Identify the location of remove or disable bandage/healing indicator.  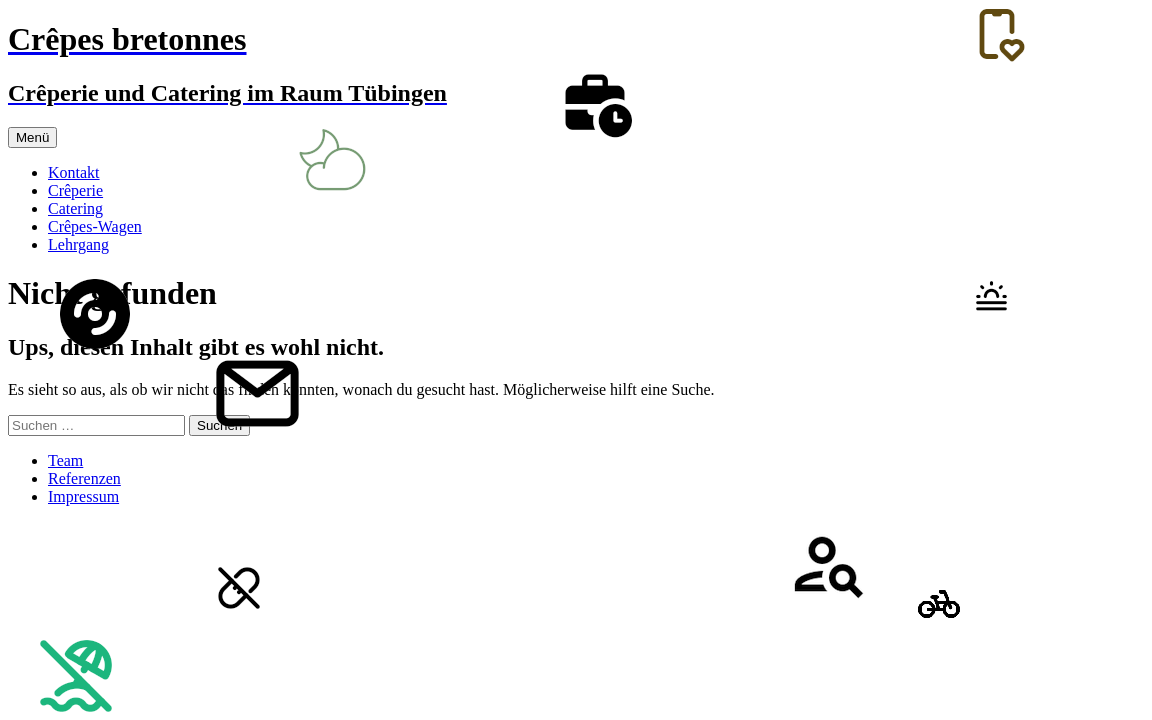
(239, 588).